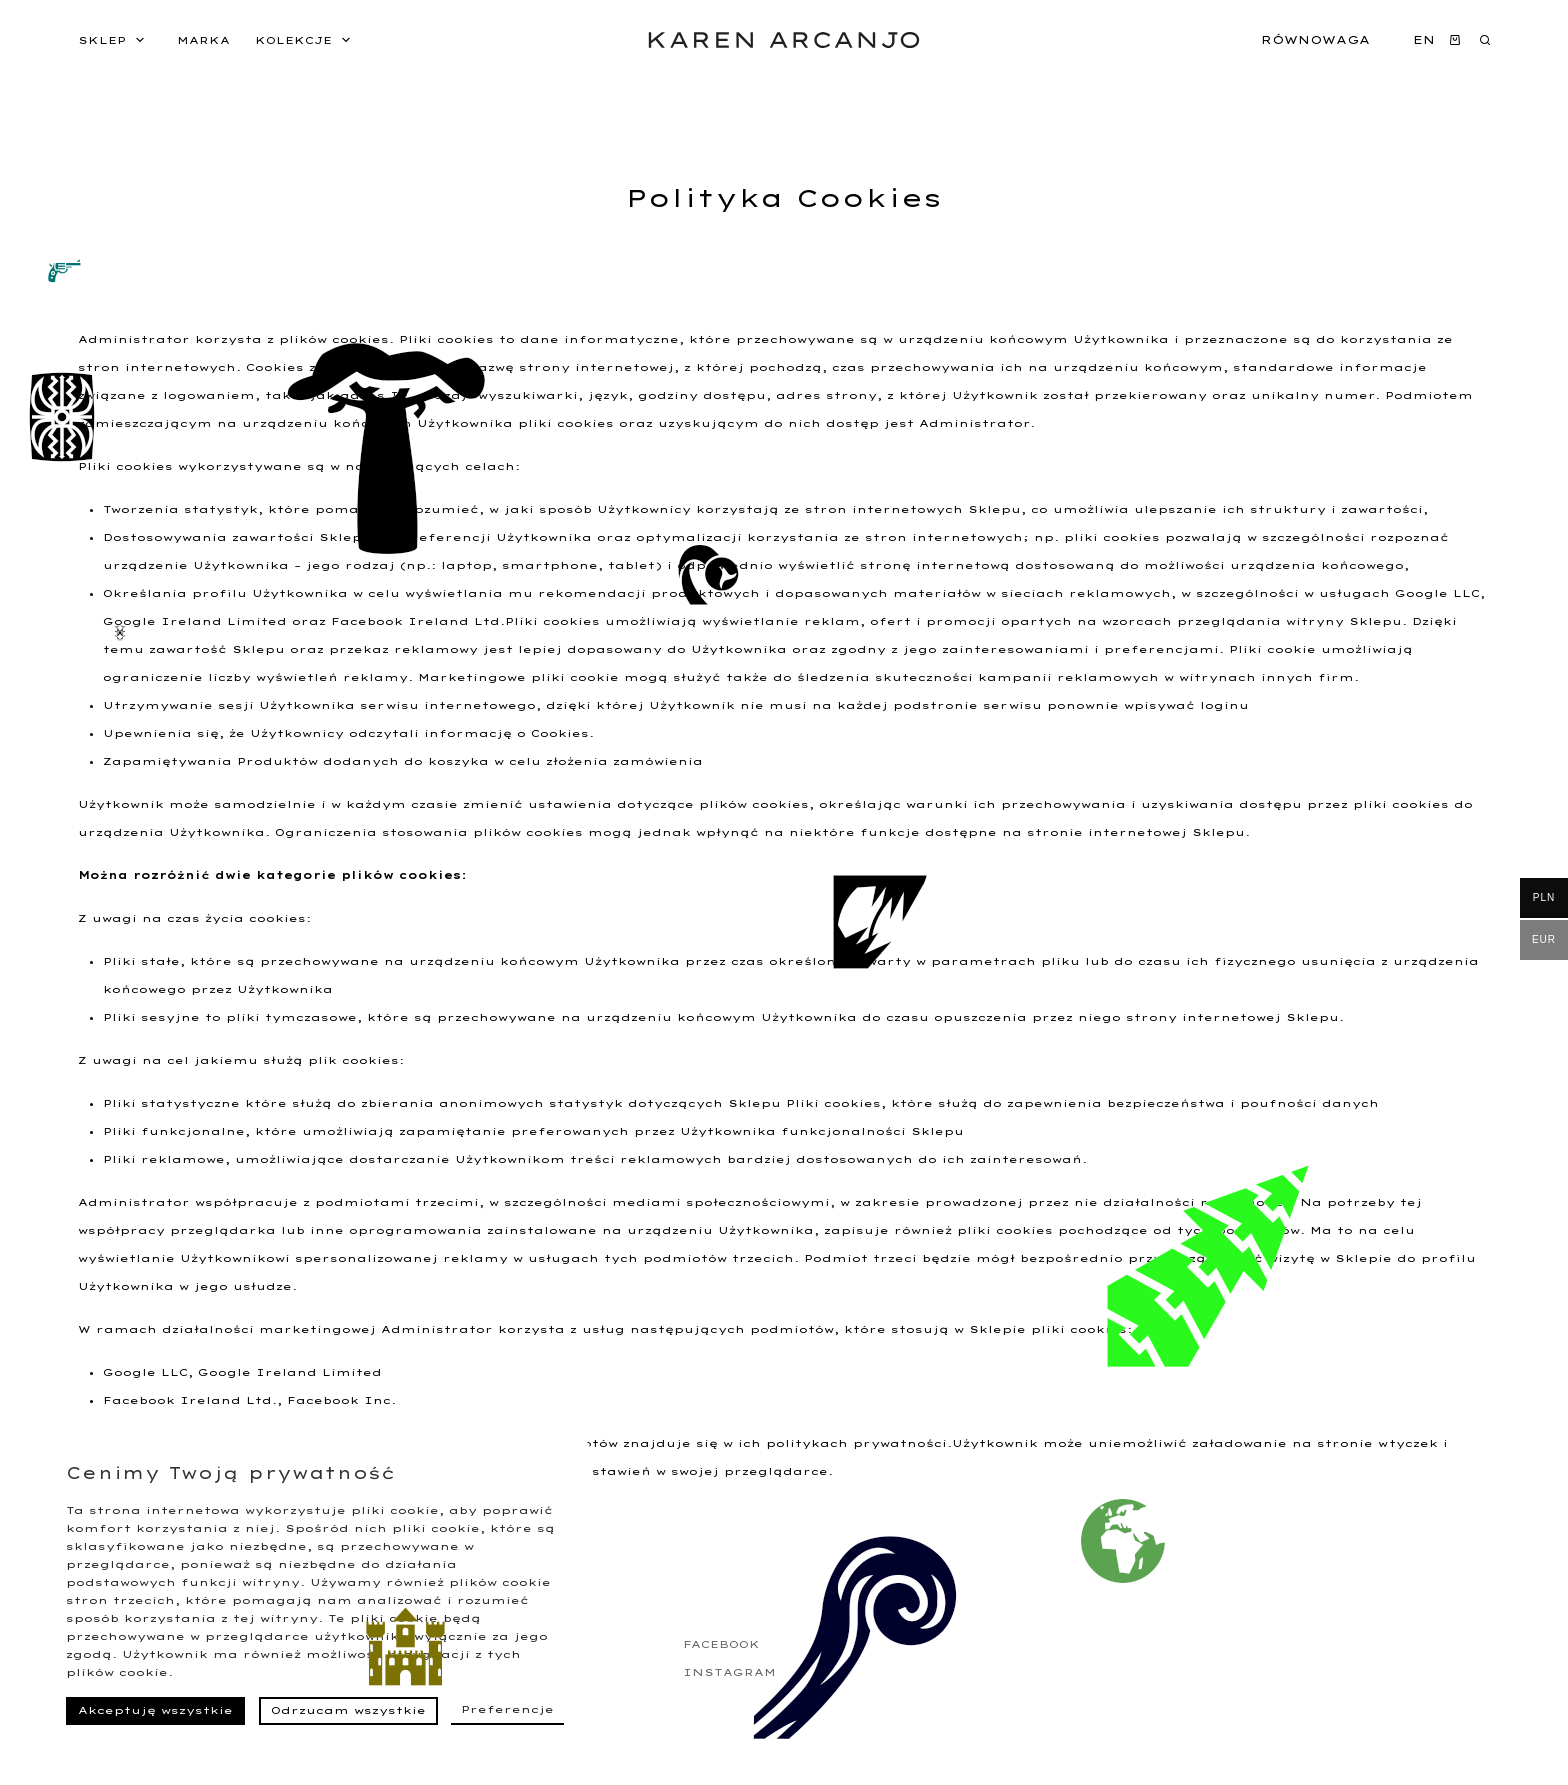 The width and height of the screenshot is (1568, 1785). I want to click on access castle or fortress location in game, so click(405, 1646).